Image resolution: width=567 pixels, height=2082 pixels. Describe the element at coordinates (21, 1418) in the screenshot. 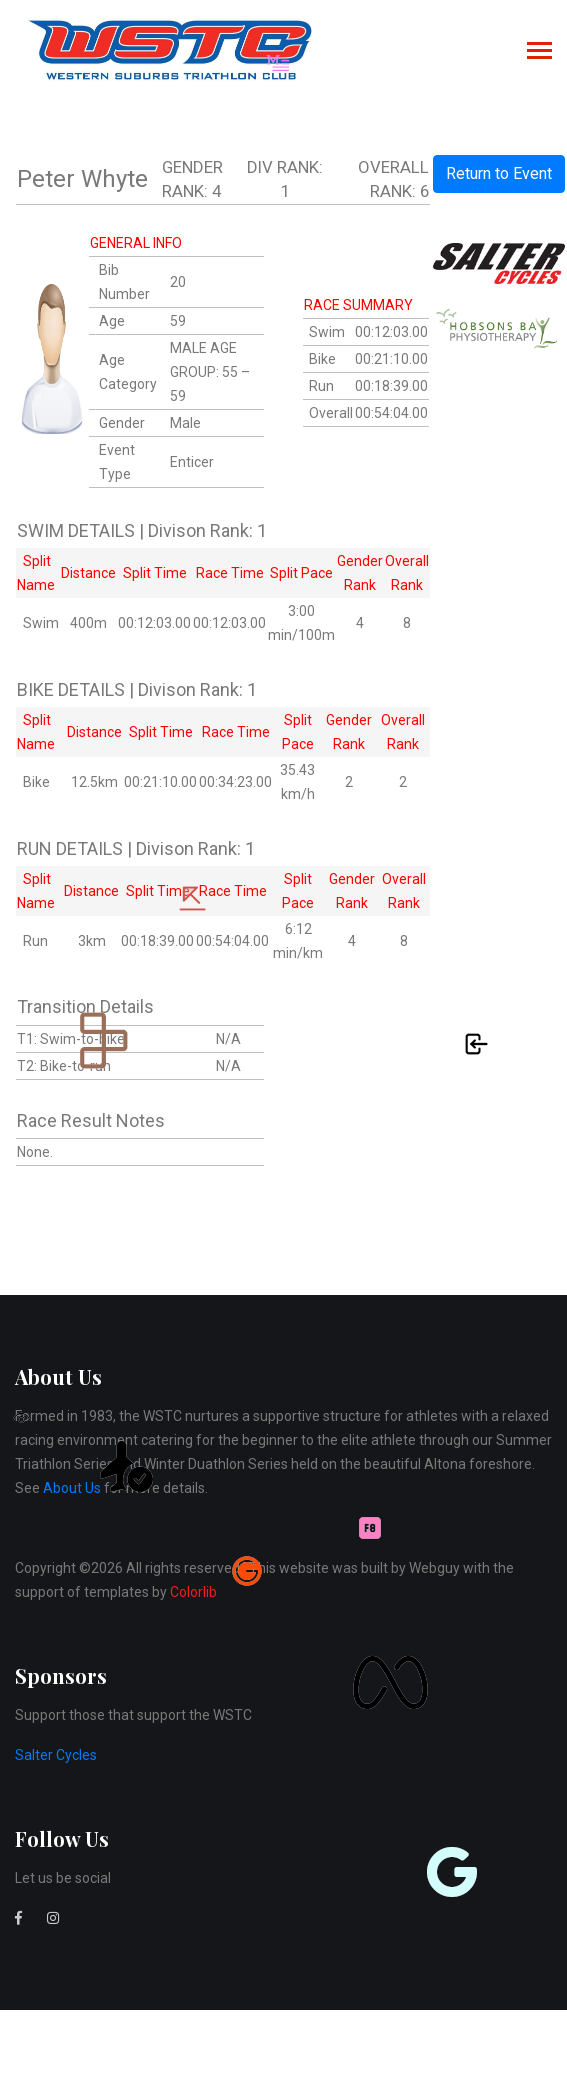

I see `toggle visibility of a file or element` at that location.